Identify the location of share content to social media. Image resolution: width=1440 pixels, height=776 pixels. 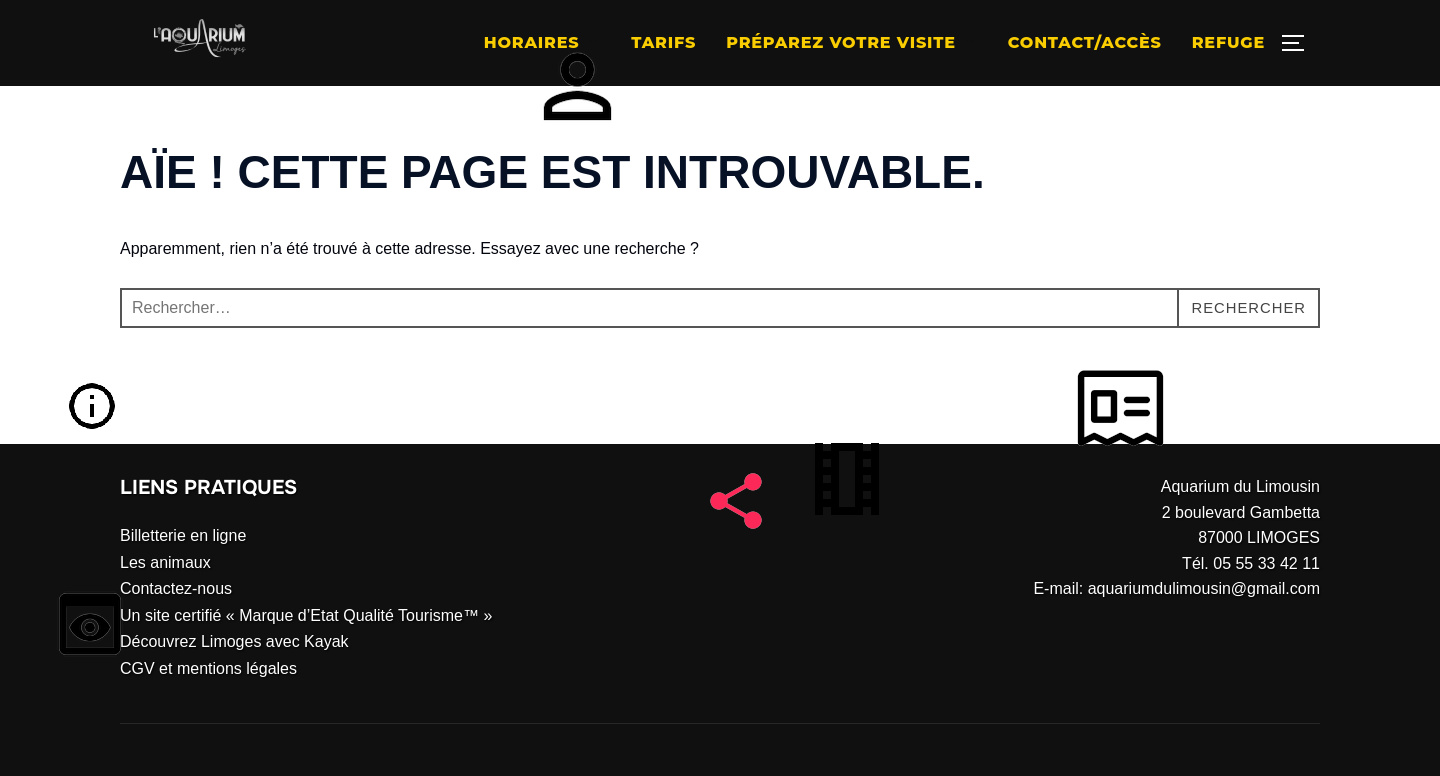
(736, 501).